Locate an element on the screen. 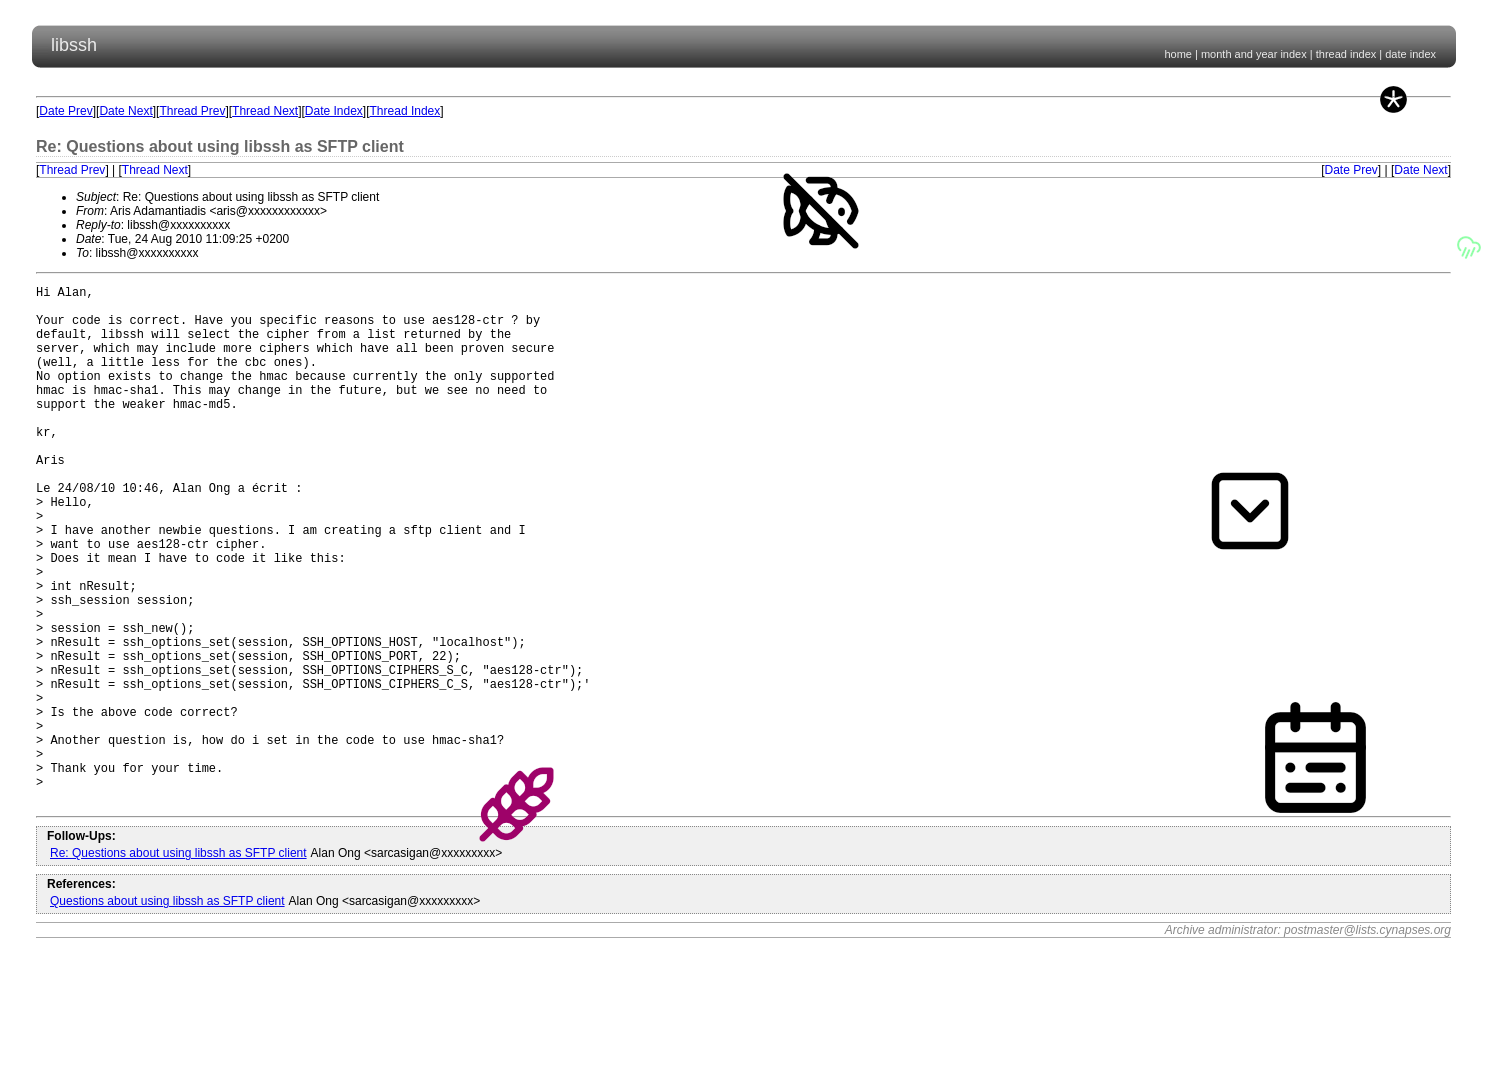 This screenshot has width=1487, height=1077. select a date range is located at coordinates (1315, 757).